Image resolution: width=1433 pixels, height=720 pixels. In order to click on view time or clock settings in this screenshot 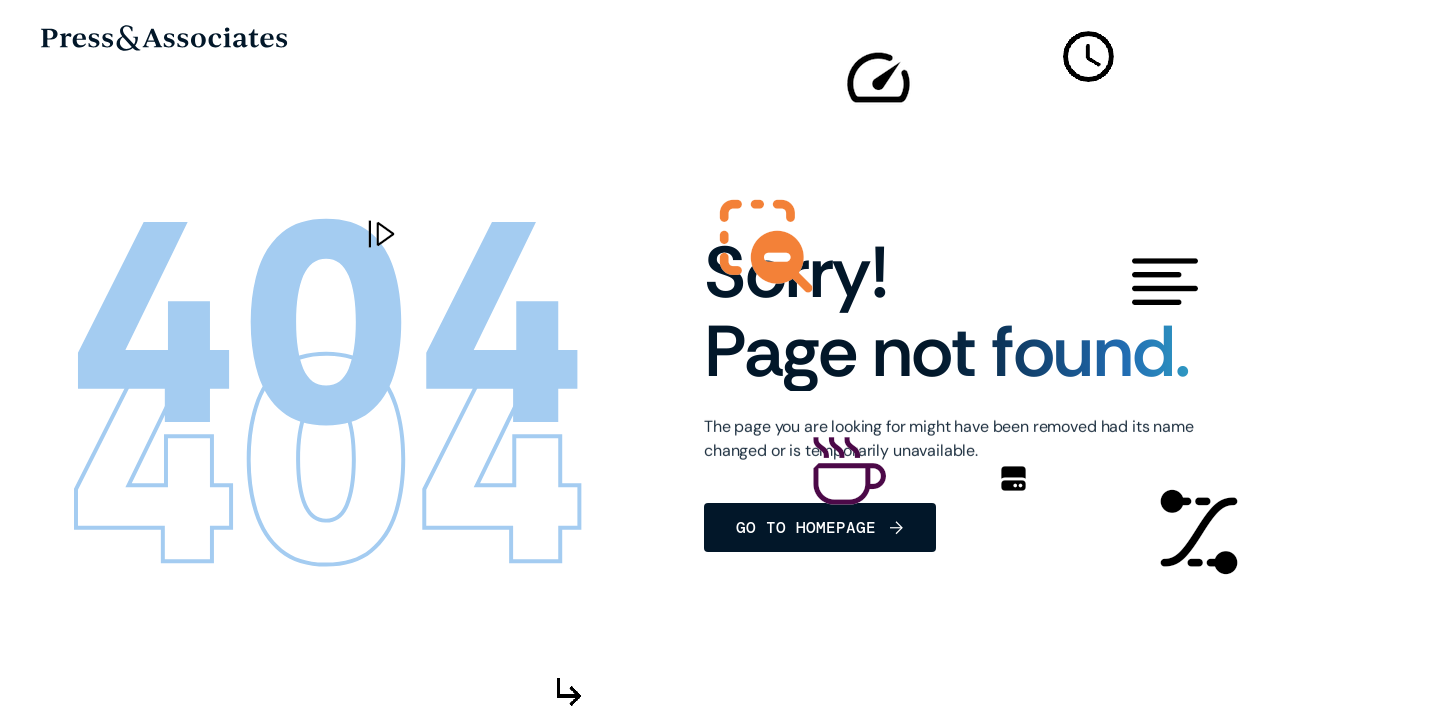, I will do `click(1088, 56)`.